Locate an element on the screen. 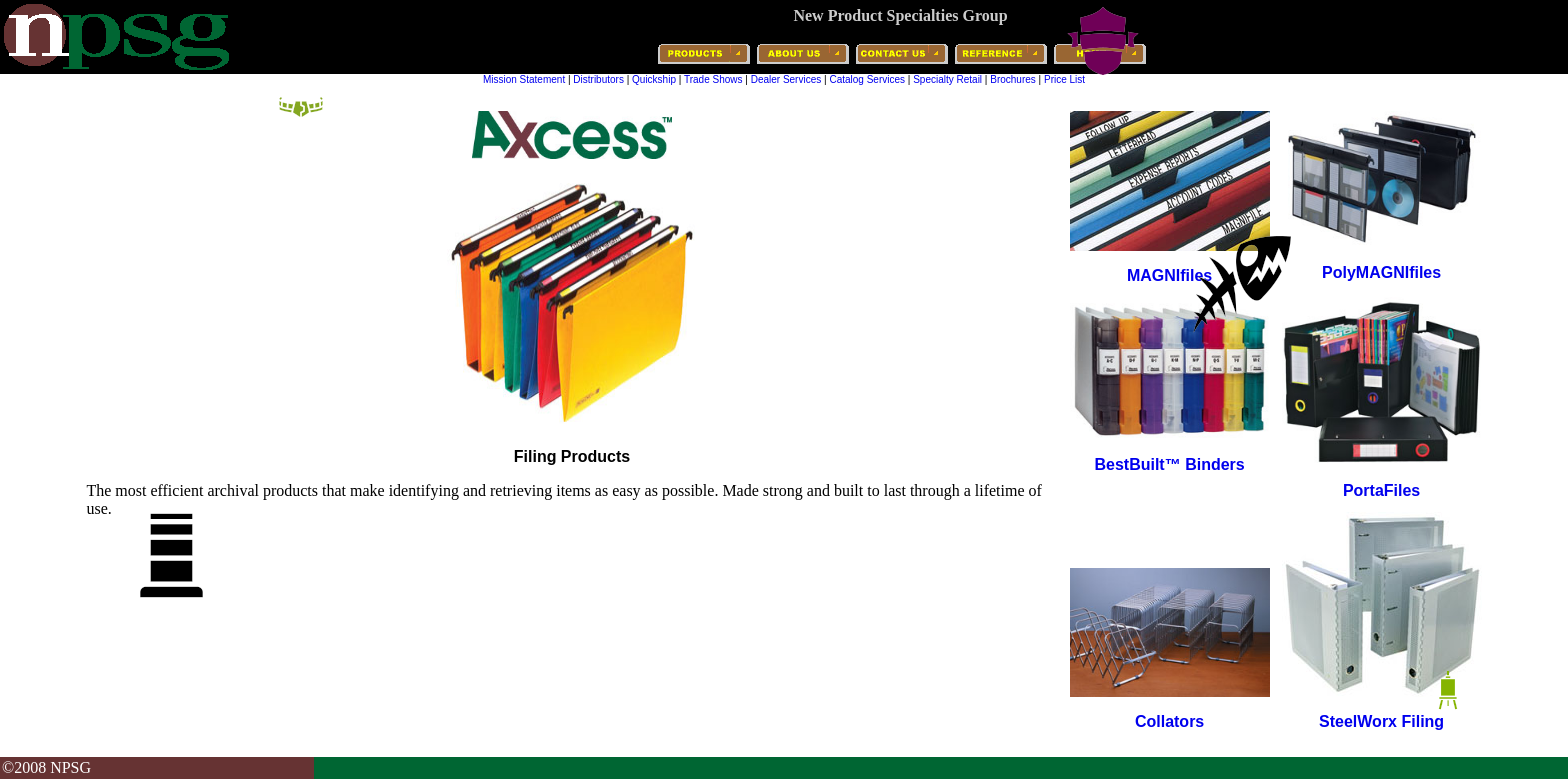  view achievements or badges earned is located at coordinates (1103, 41).